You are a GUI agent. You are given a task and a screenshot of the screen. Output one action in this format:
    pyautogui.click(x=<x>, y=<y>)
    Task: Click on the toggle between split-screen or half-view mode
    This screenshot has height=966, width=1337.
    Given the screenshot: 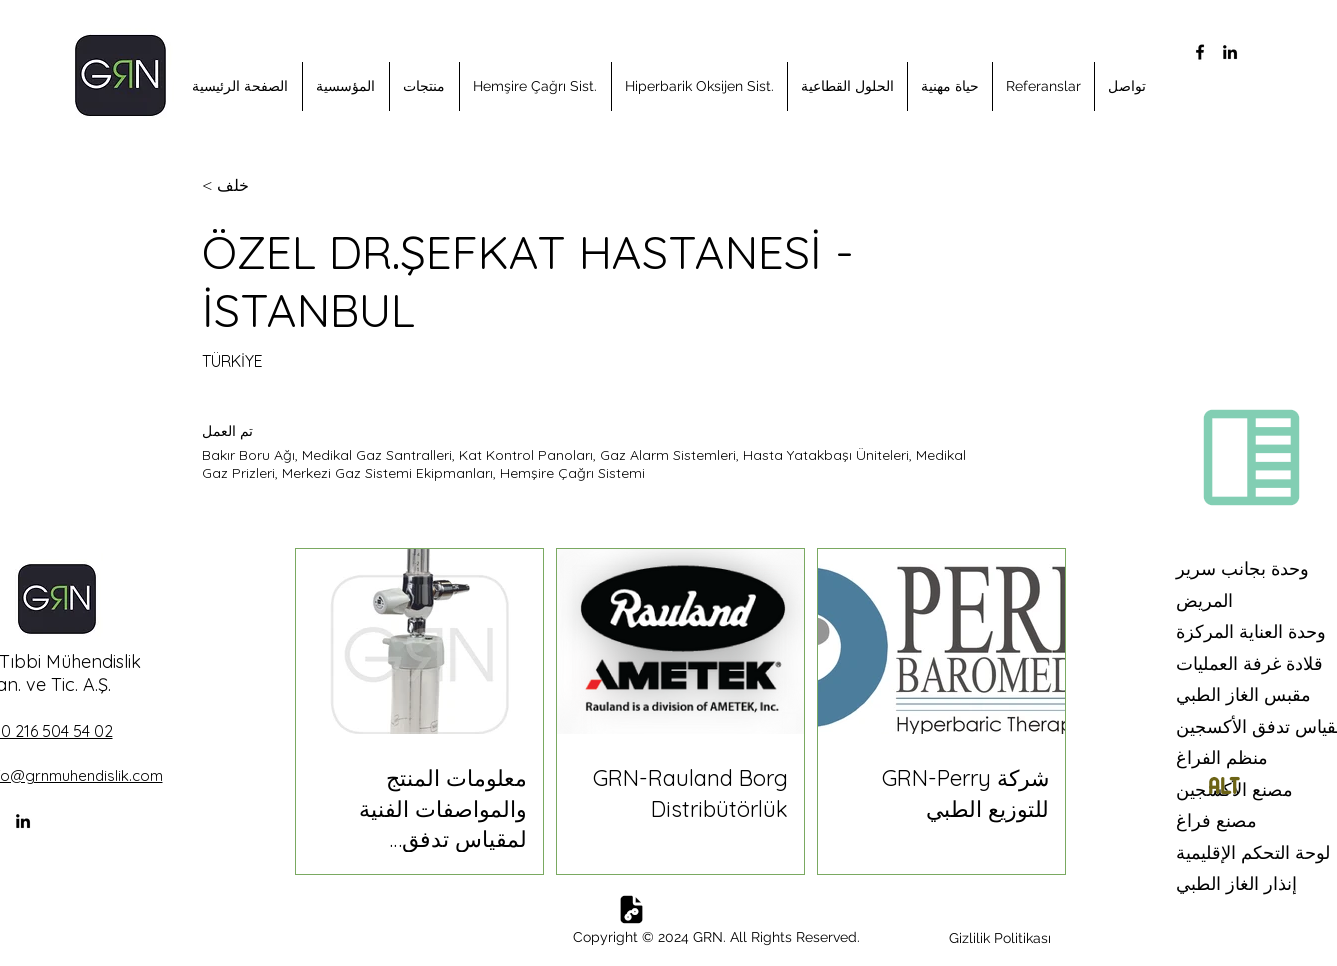 What is the action you would take?
    pyautogui.click(x=1251, y=457)
    